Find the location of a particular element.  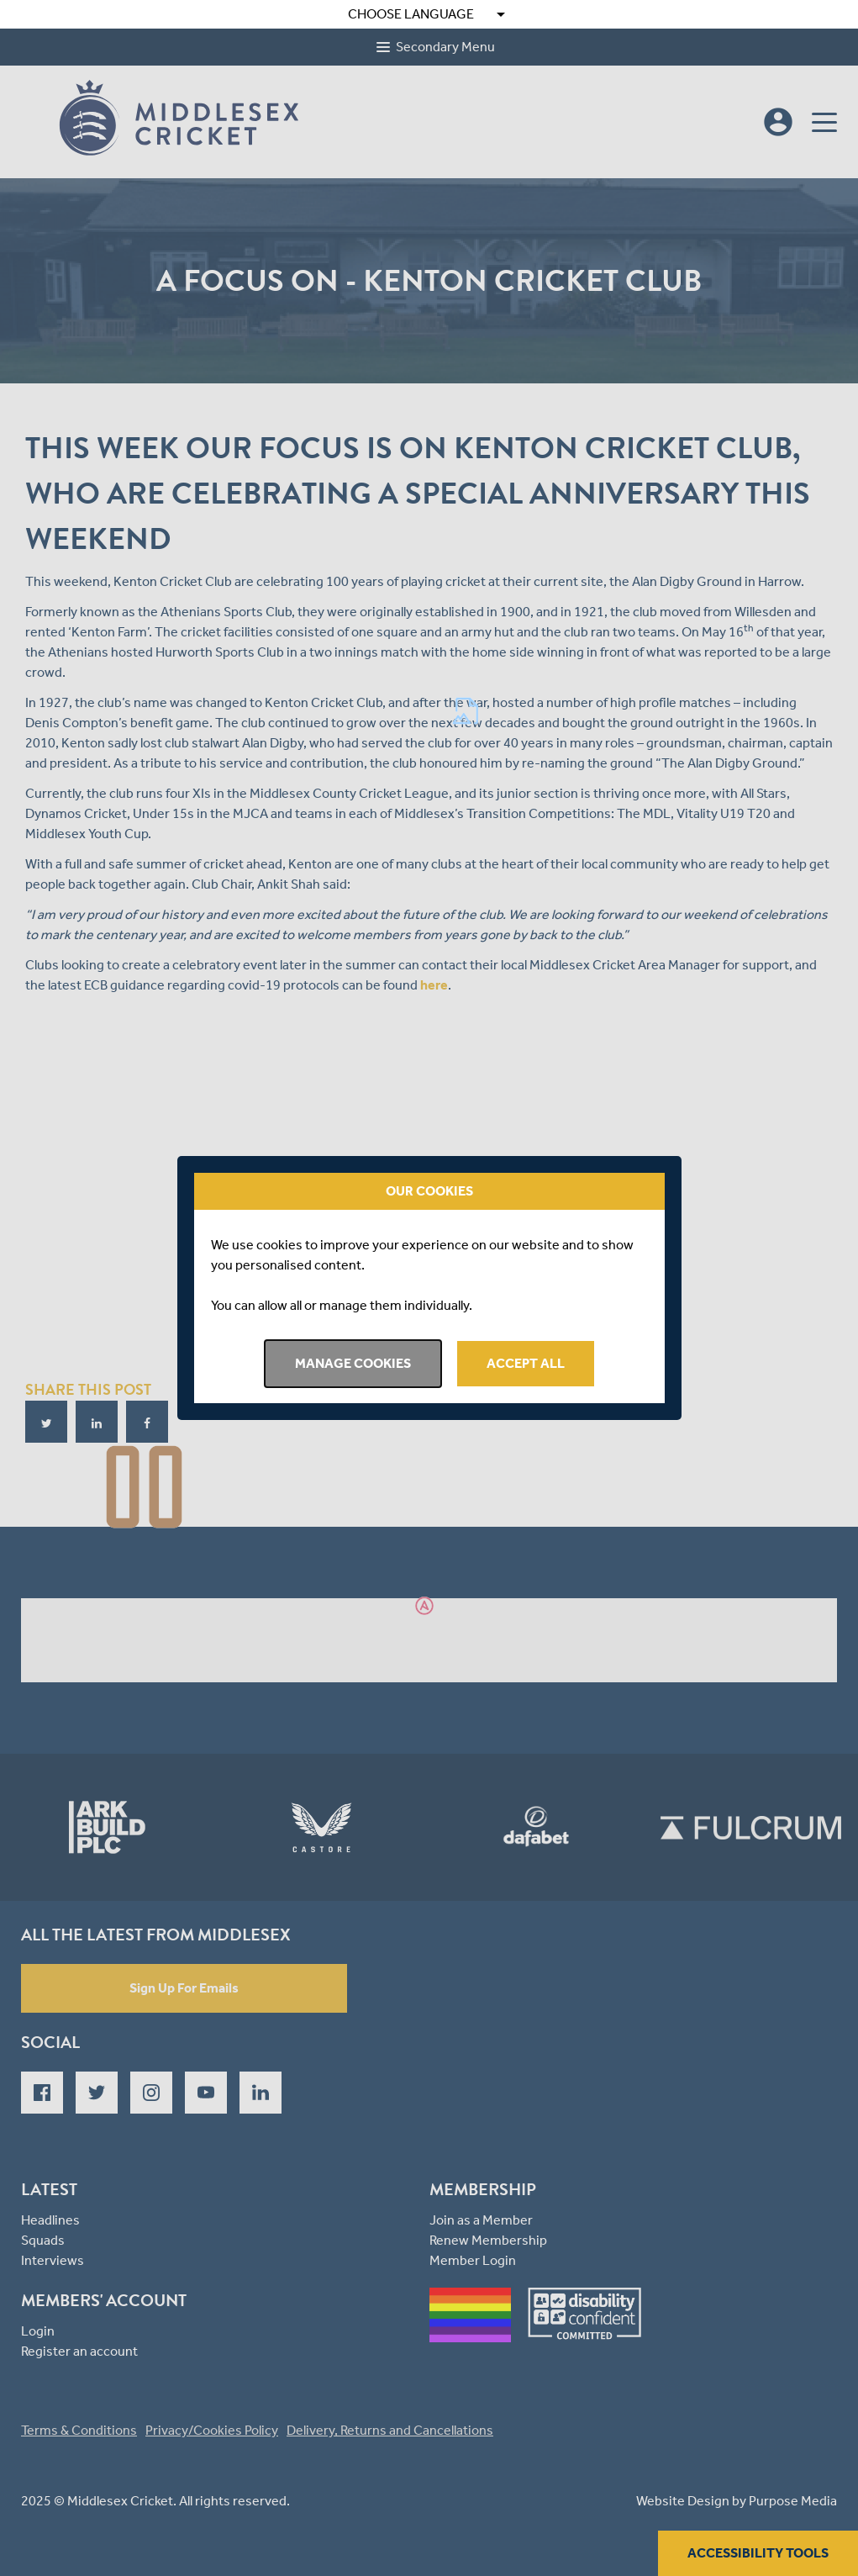

ansible automation platform logo is located at coordinates (424, 1606).